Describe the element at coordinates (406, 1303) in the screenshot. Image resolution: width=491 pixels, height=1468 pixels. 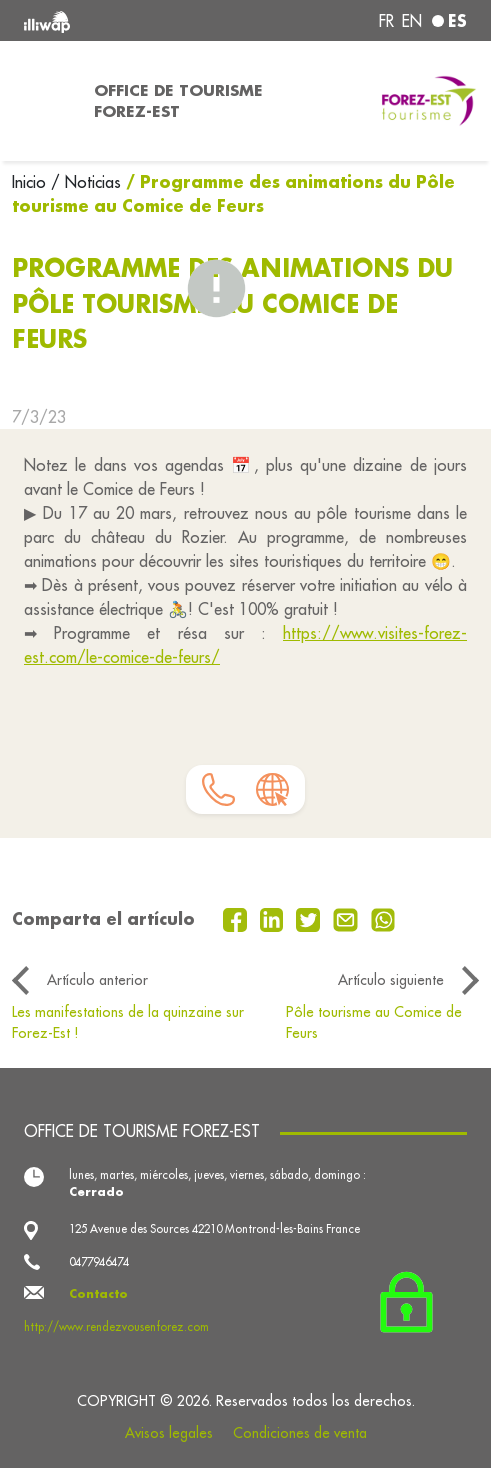
I see `lock or secure this item` at that location.